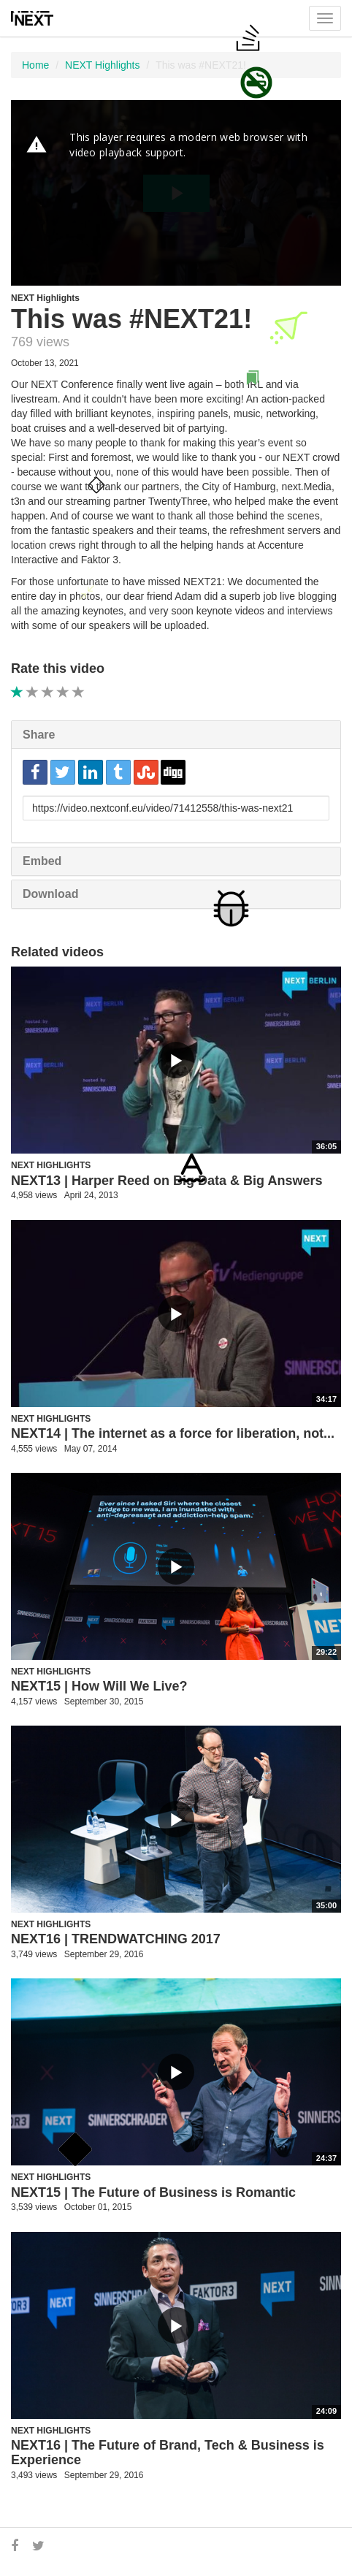  What do you see at coordinates (248, 38) in the screenshot?
I see `visit stack overflow for developer help` at bounding box center [248, 38].